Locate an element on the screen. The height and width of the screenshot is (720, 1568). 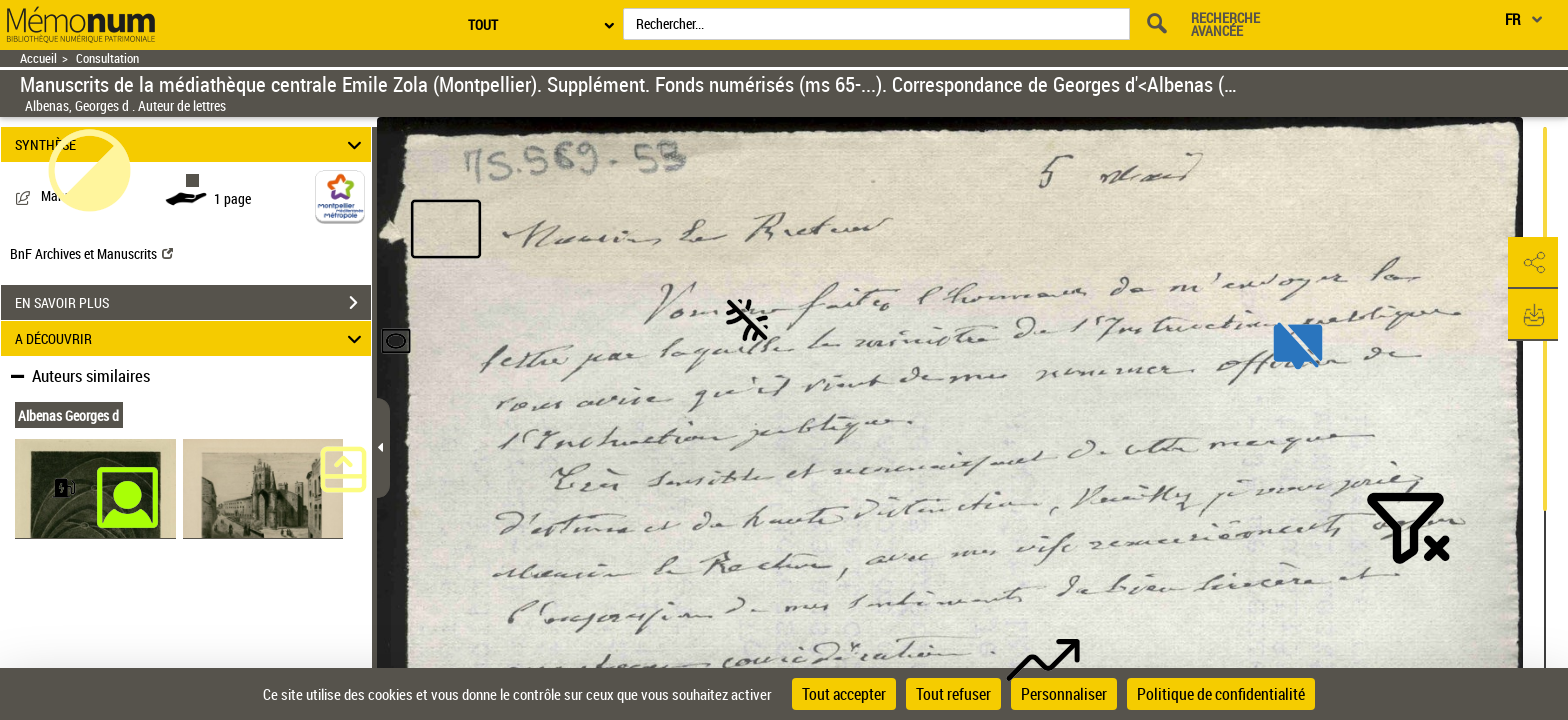
apply vignette effect to image is located at coordinates (396, 341).